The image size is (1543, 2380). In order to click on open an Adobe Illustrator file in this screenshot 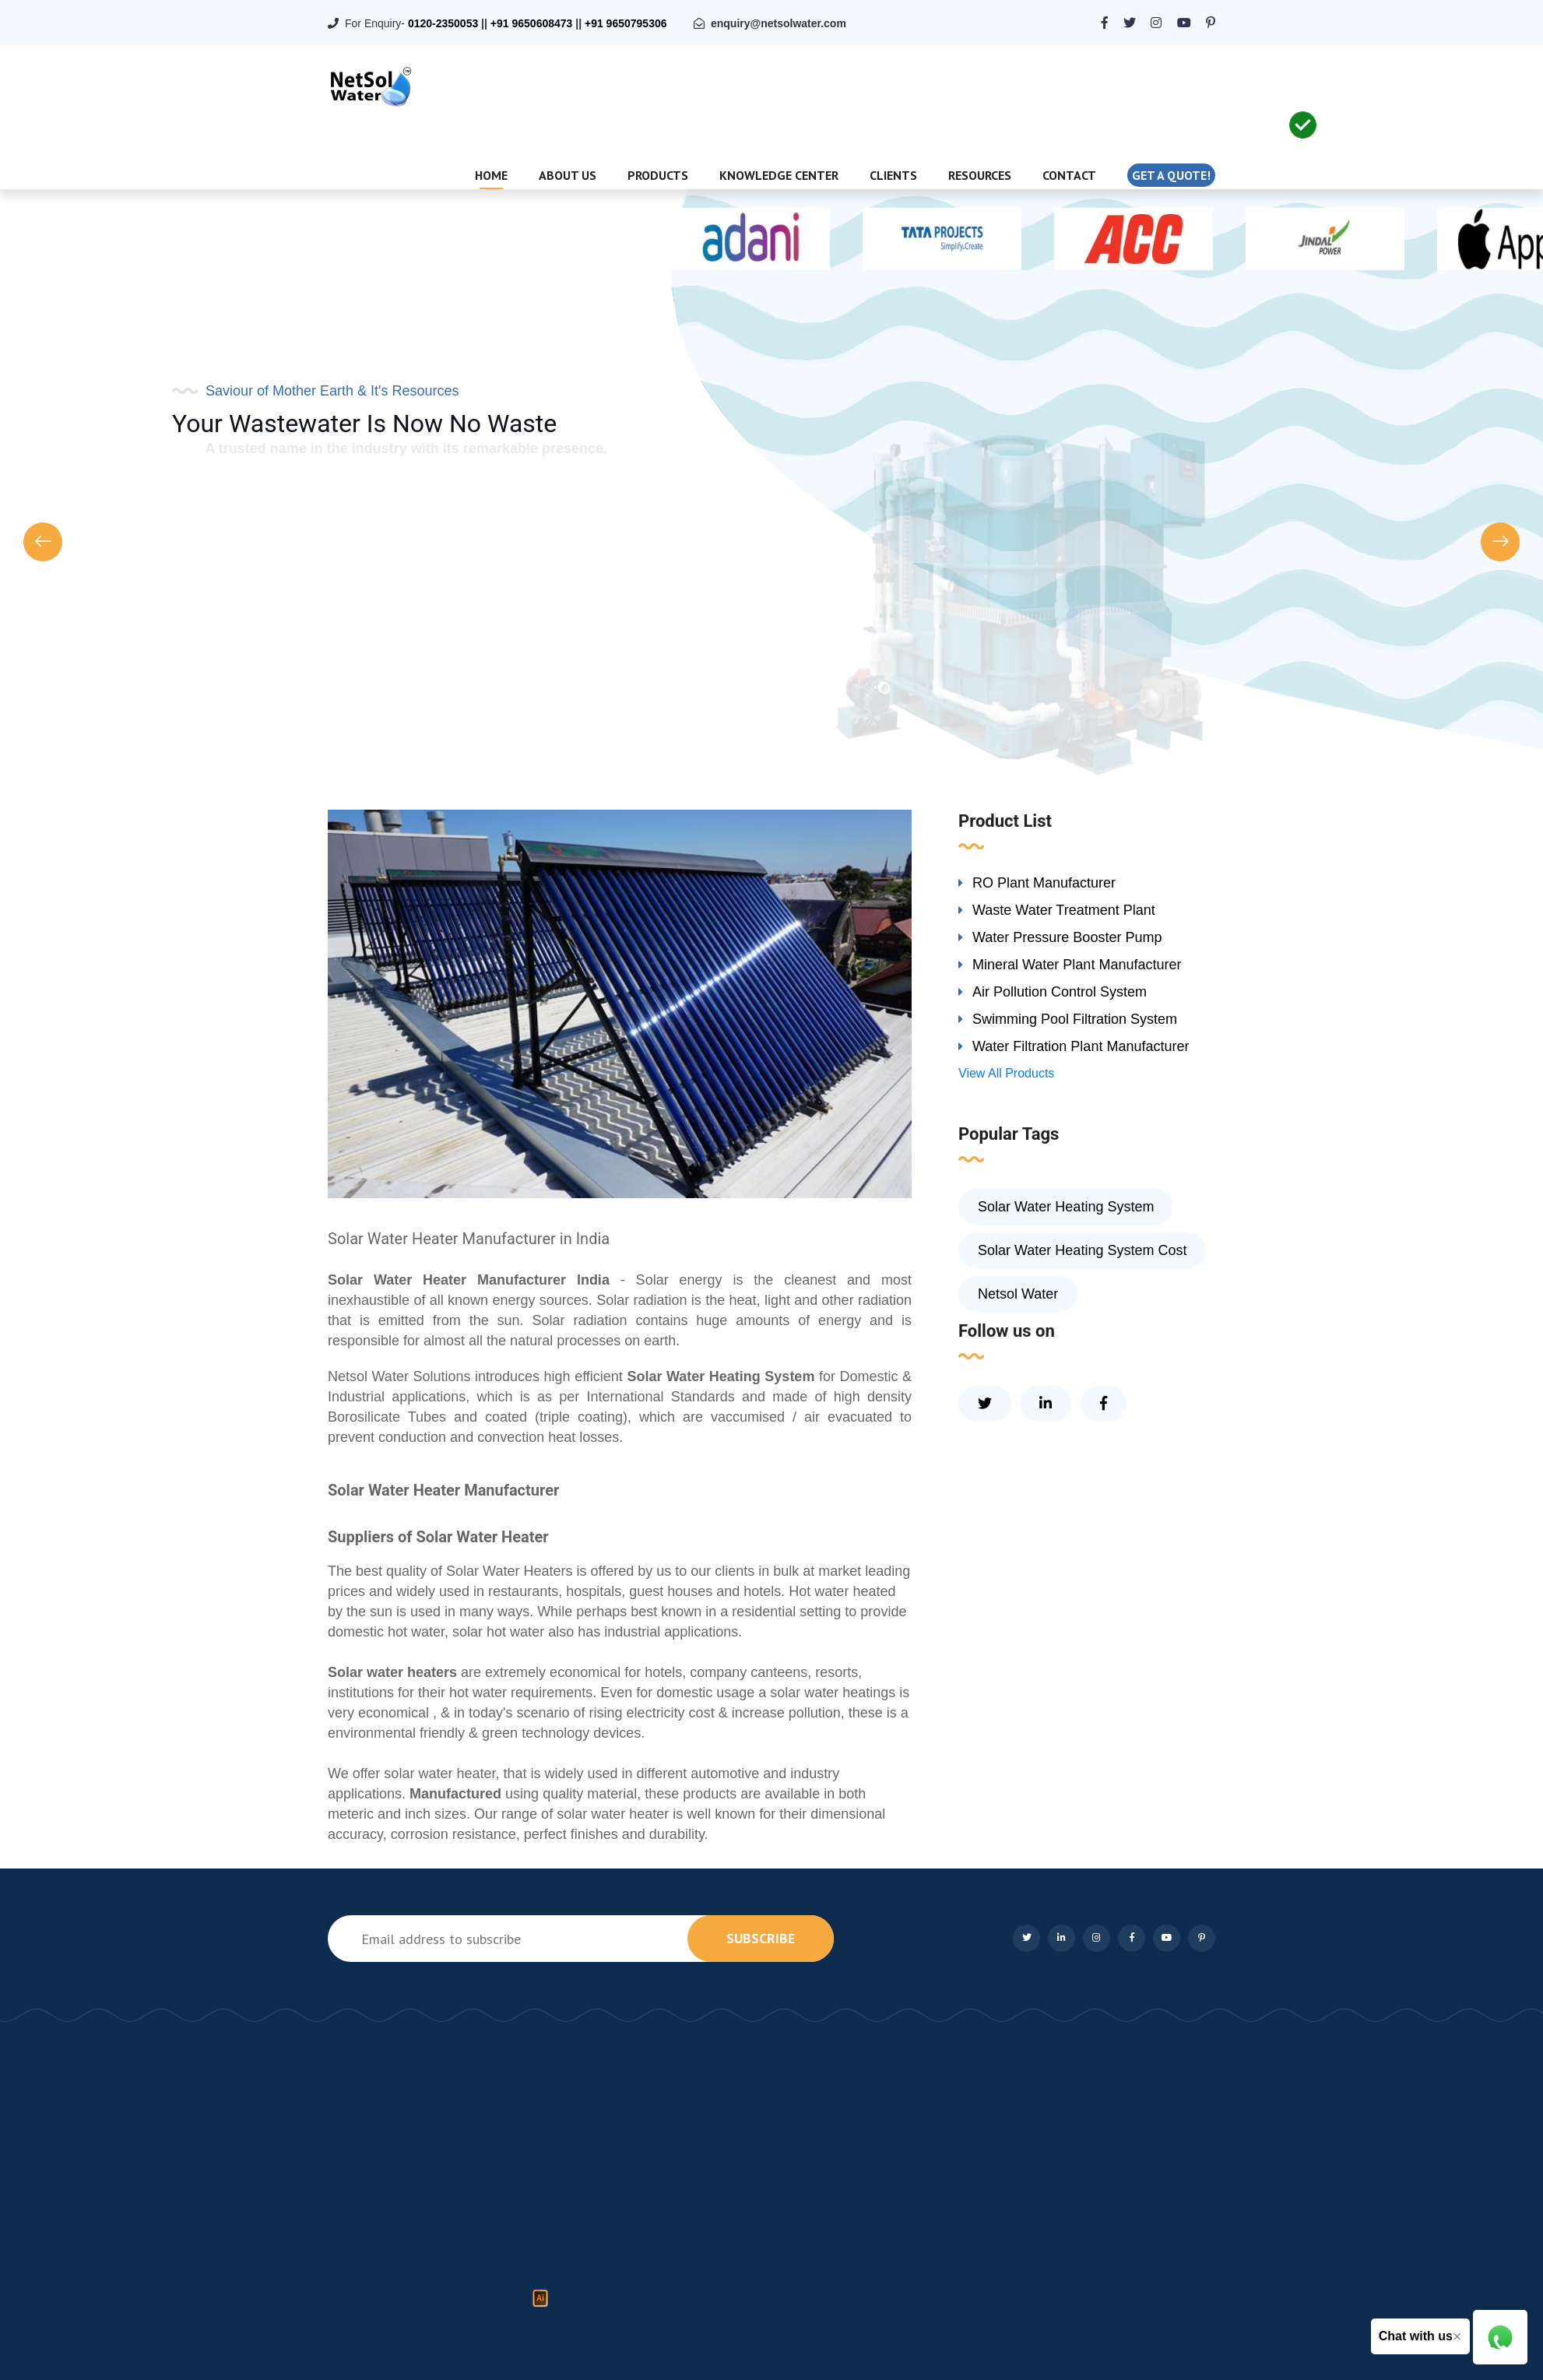, I will do `click(540, 2298)`.